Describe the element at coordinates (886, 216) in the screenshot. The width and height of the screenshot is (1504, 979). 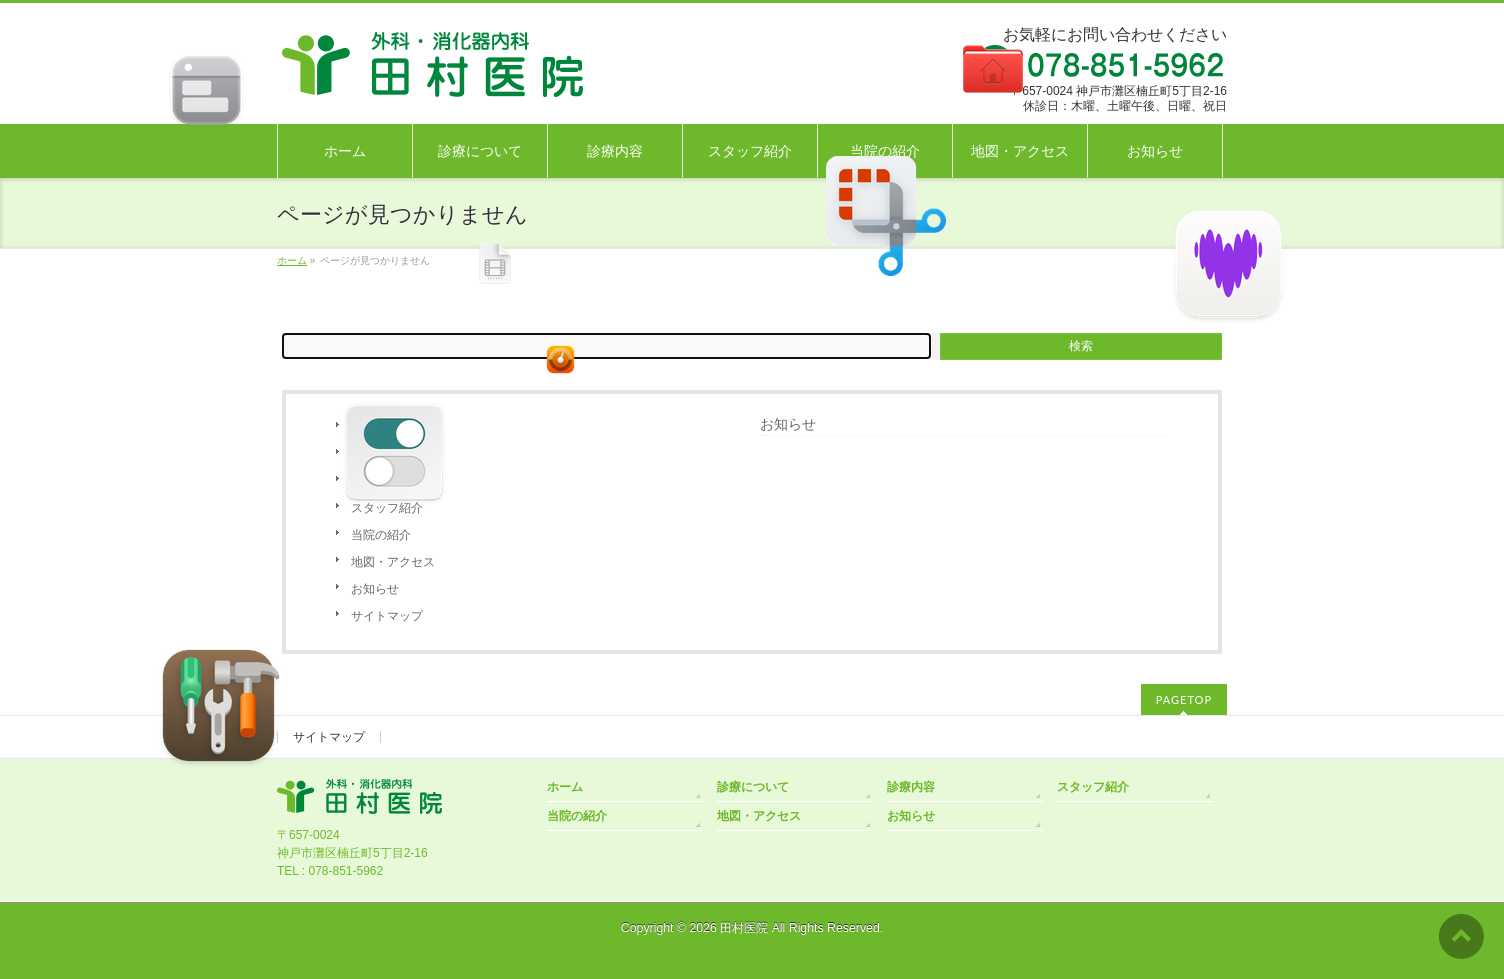
I see `open snipping tool to capture a screenshot` at that location.